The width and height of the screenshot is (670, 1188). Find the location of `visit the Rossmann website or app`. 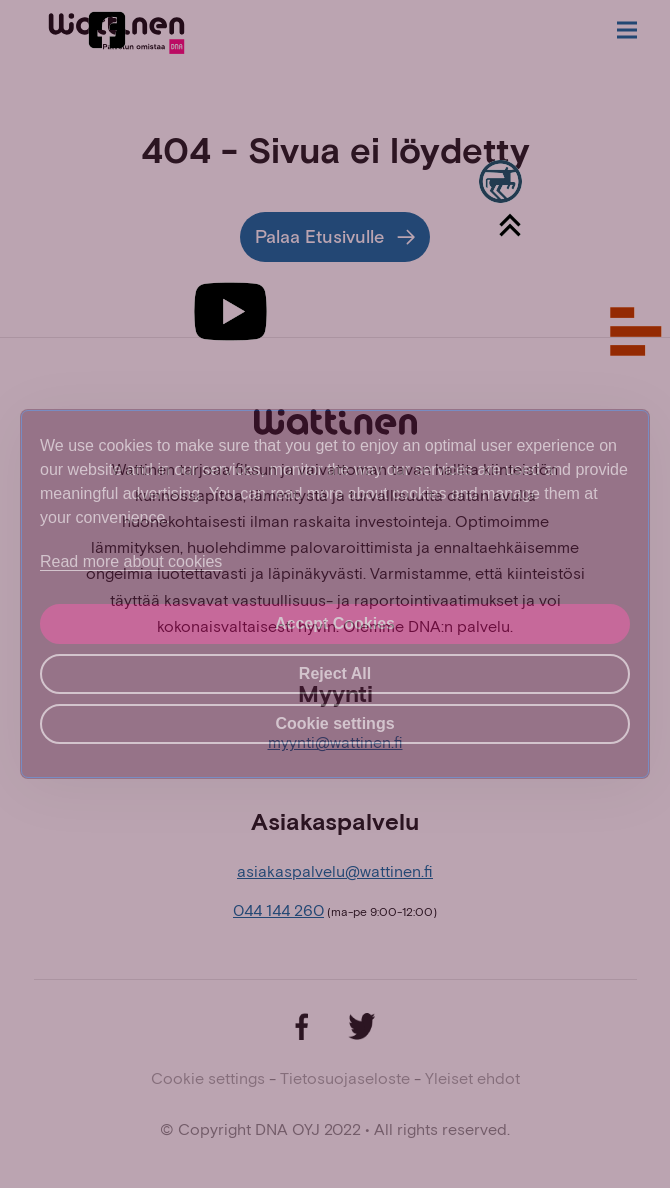

visit the Rossmann website or app is located at coordinates (500, 181).